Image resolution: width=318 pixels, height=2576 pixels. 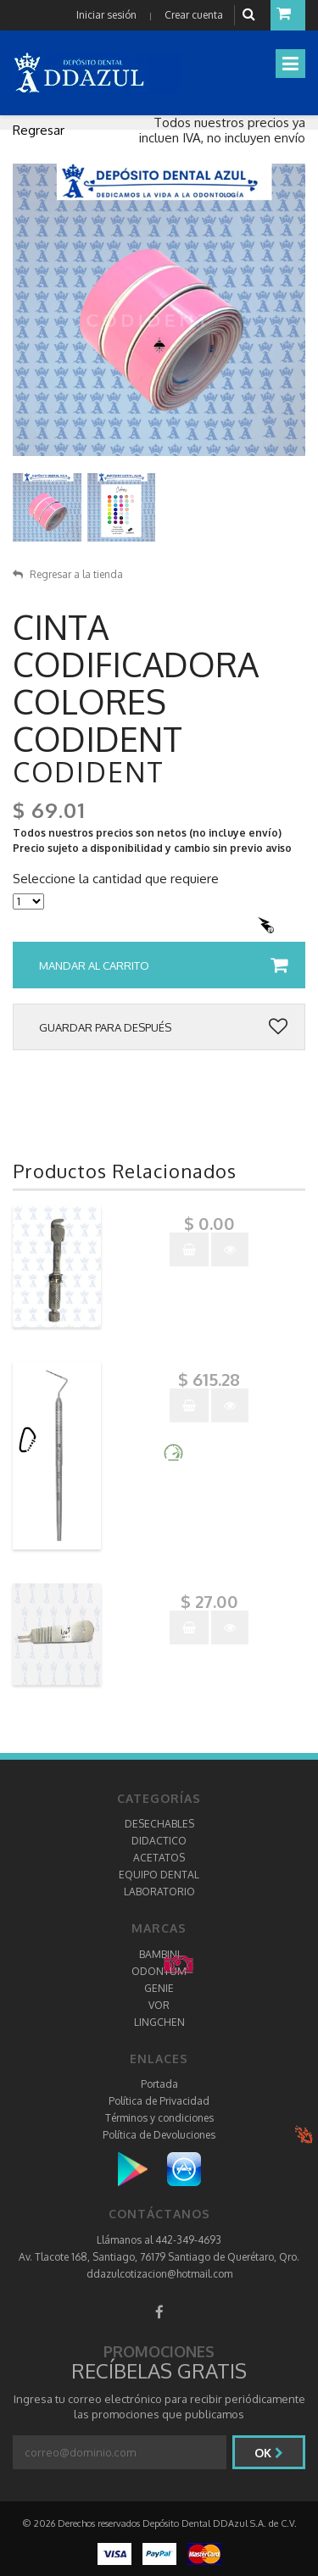 What do you see at coordinates (178, 1964) in the screenshot?
I see `take a photo` at bounding box center [178, 1964].